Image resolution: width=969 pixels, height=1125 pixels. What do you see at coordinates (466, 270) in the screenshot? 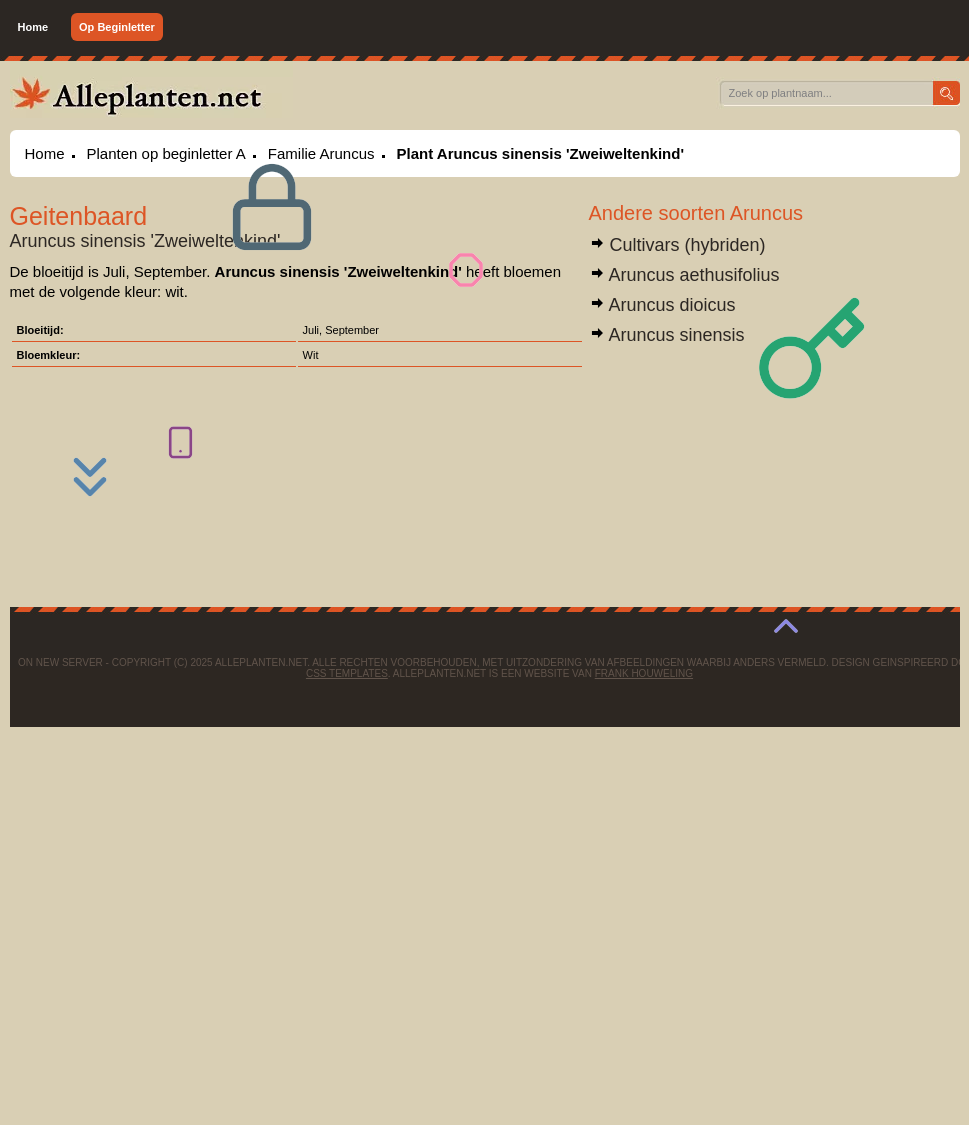
I see `stop or halt action indicator` at bounding box center [466, 270].